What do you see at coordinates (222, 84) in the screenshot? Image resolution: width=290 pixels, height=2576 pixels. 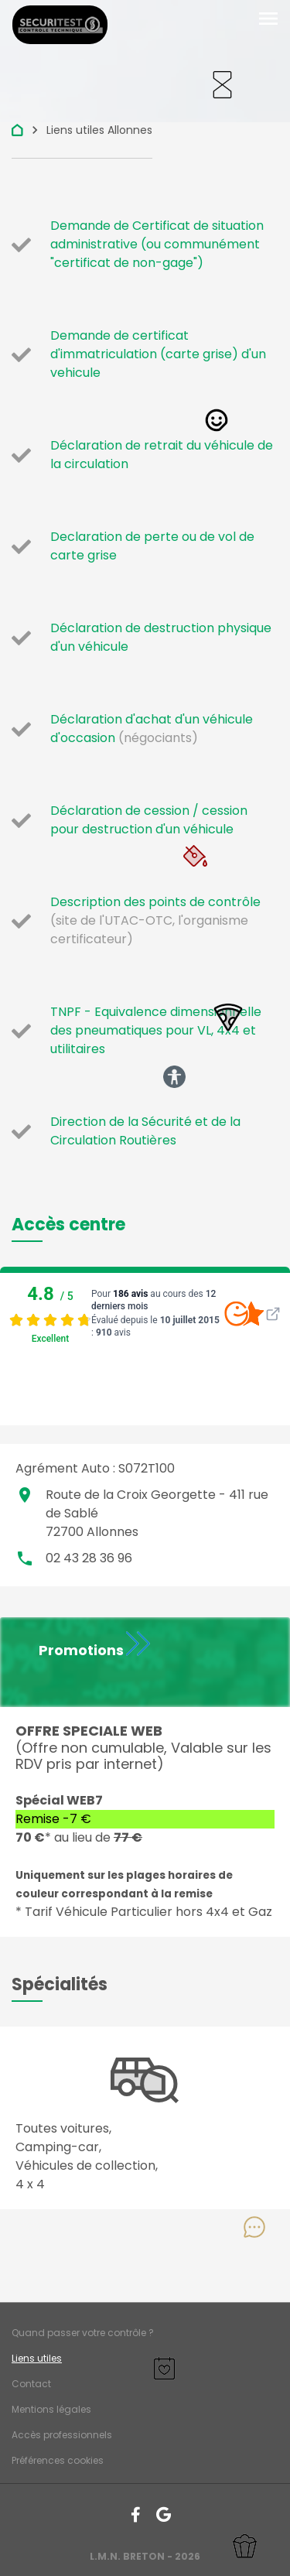 I see `indicates loading or processing in progress` at bounding box center [222, 84].